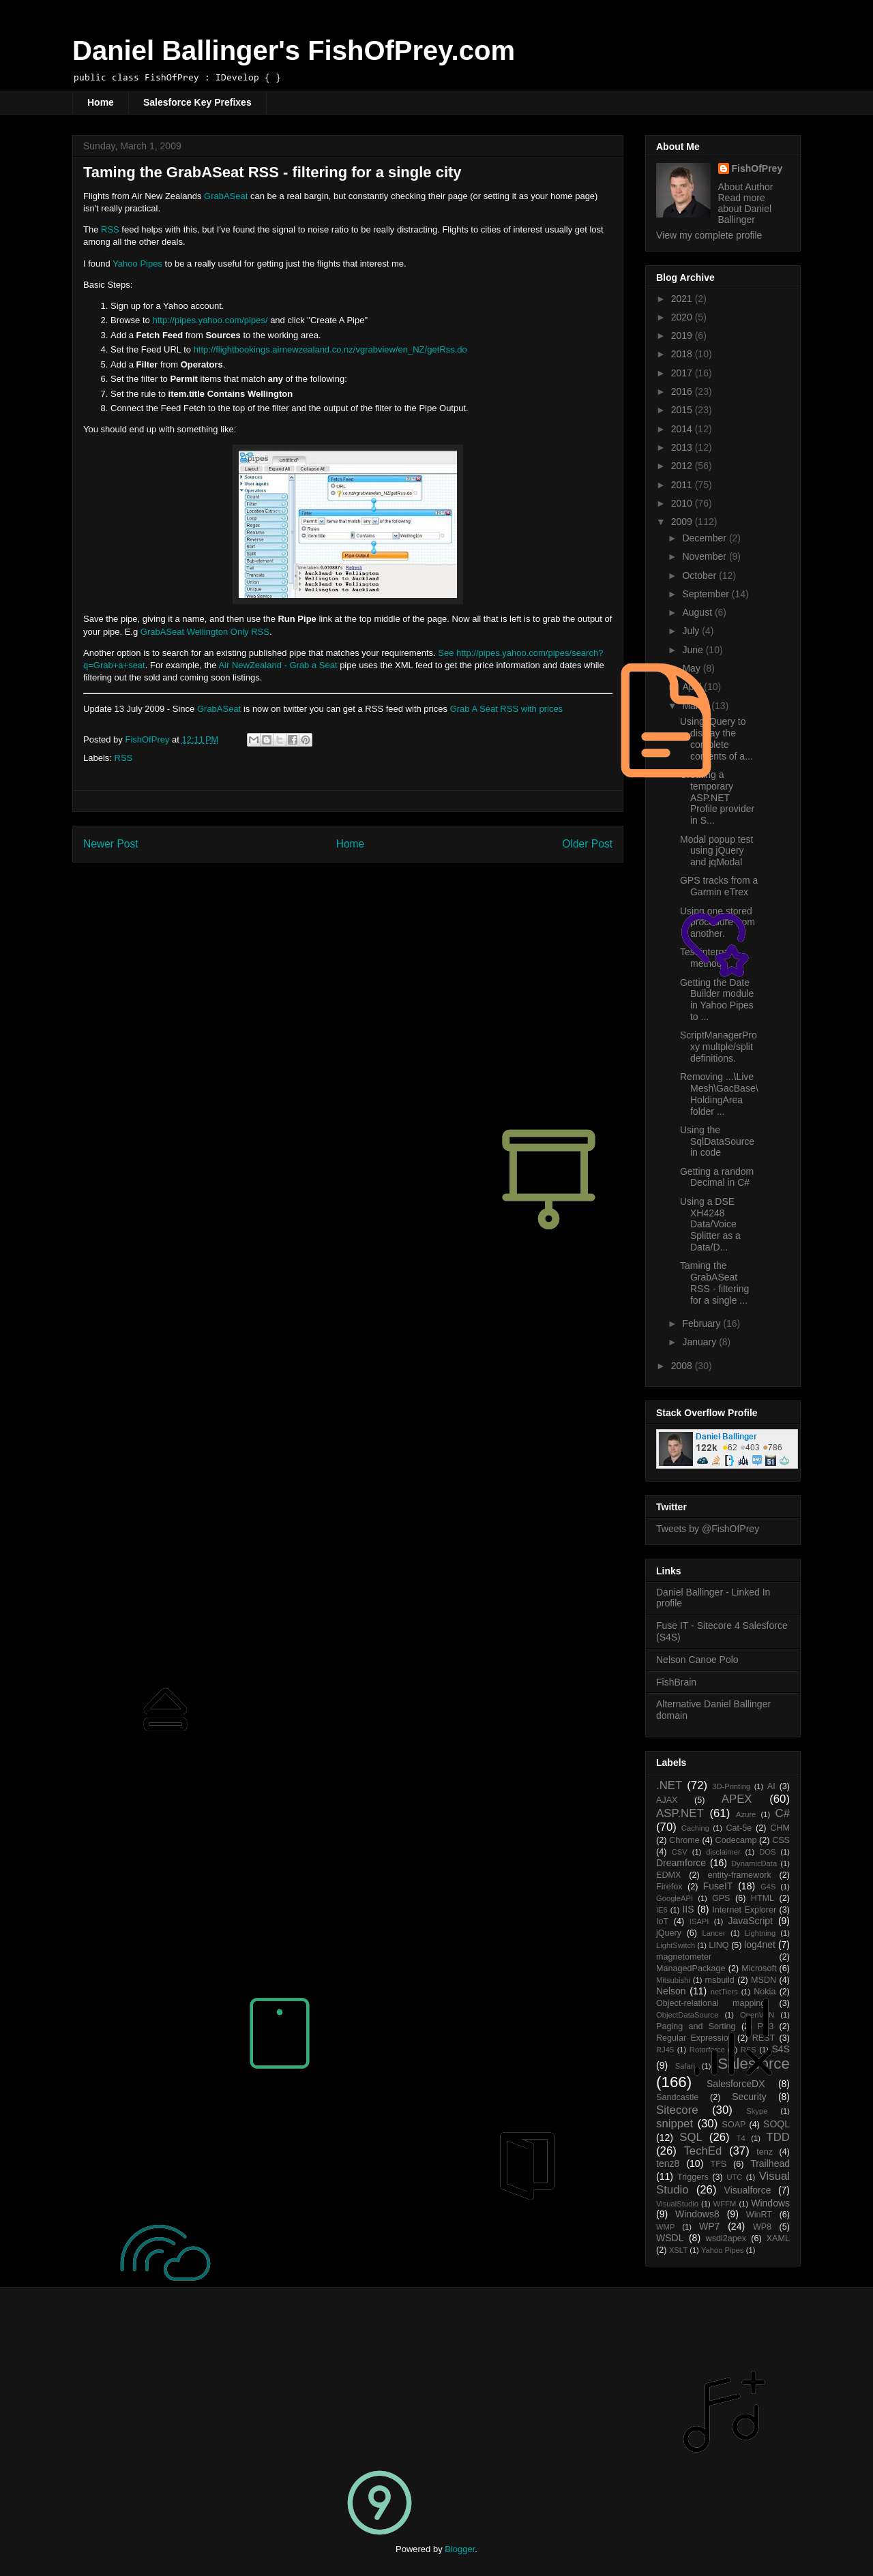 Image resolution: width=873 pixels, height=2576 pixels. What do you see at coordinates (735, 2041) in the screenshot?
I see `no cellular signal available` at bounding box center [735, 2041].